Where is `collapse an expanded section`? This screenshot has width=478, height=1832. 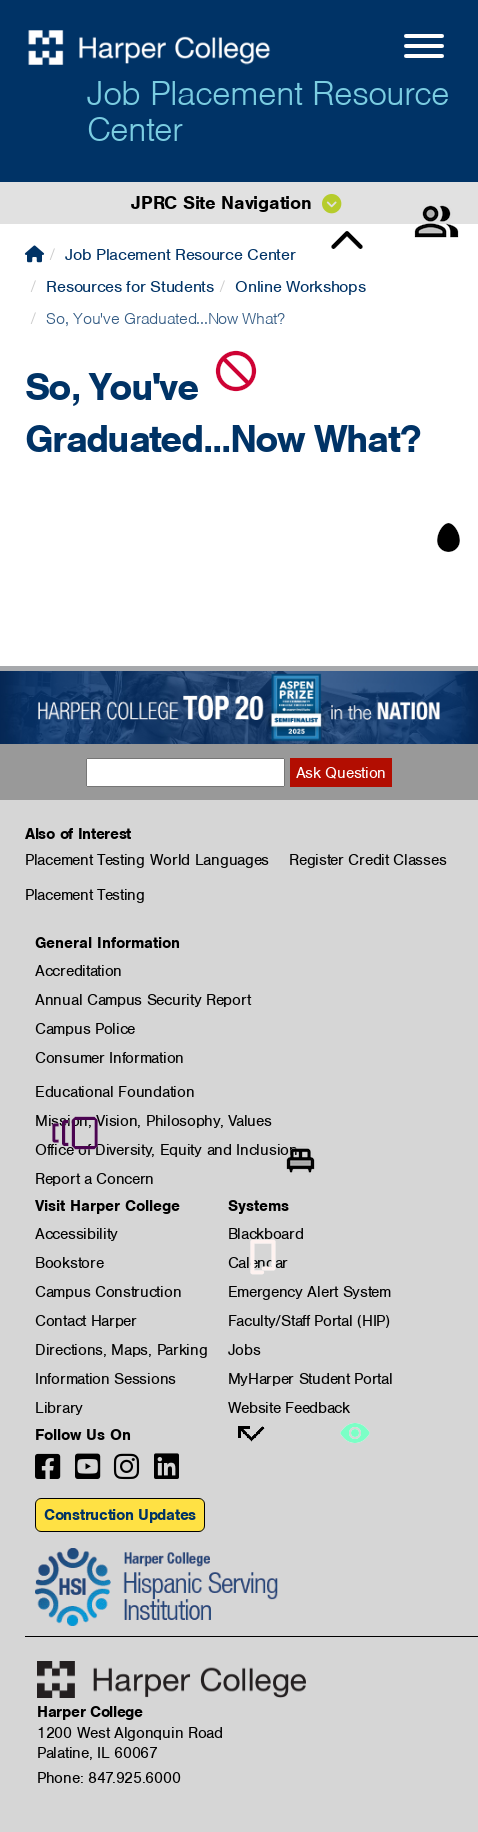 collapse an expanded section is located at coordinates (347, 240).